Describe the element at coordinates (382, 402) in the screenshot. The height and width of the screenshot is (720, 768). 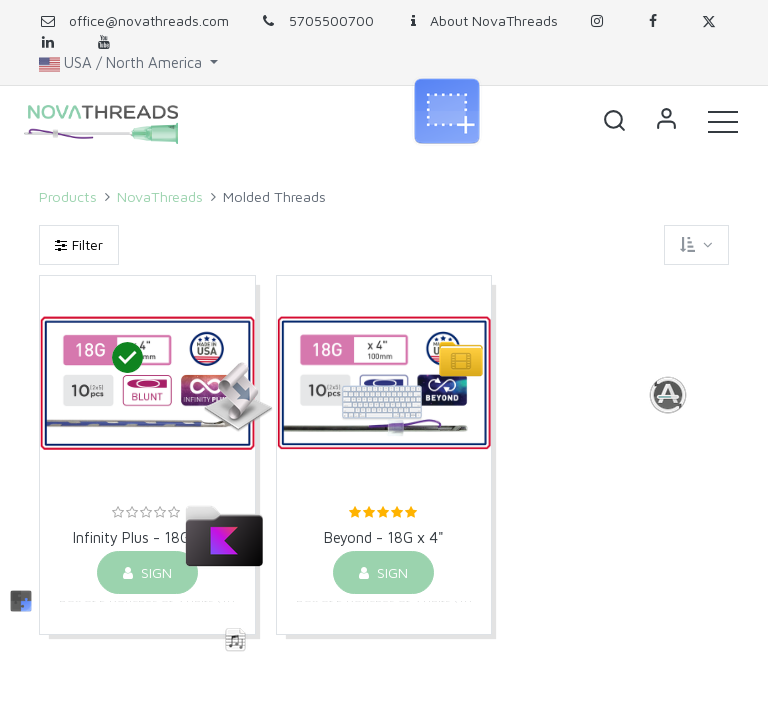
I see `connect a bluetooth keyboard` at that location.